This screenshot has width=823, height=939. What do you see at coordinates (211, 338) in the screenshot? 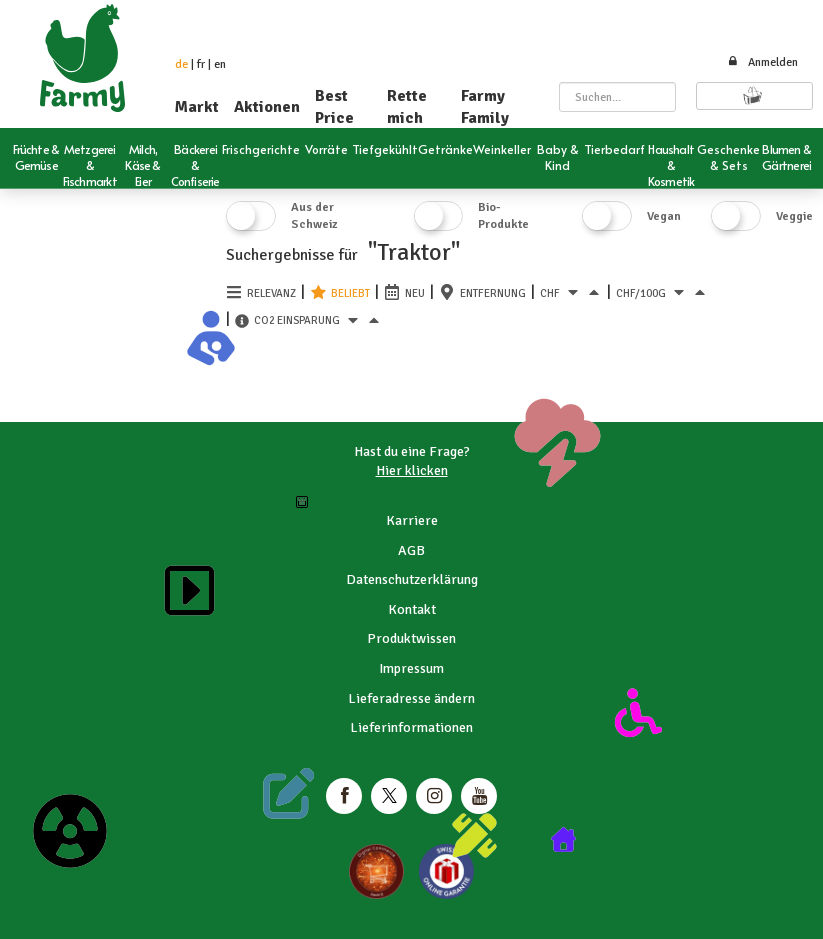
I see `indicates a breastfeeding or nursing room` at bounding box center [211, 338].